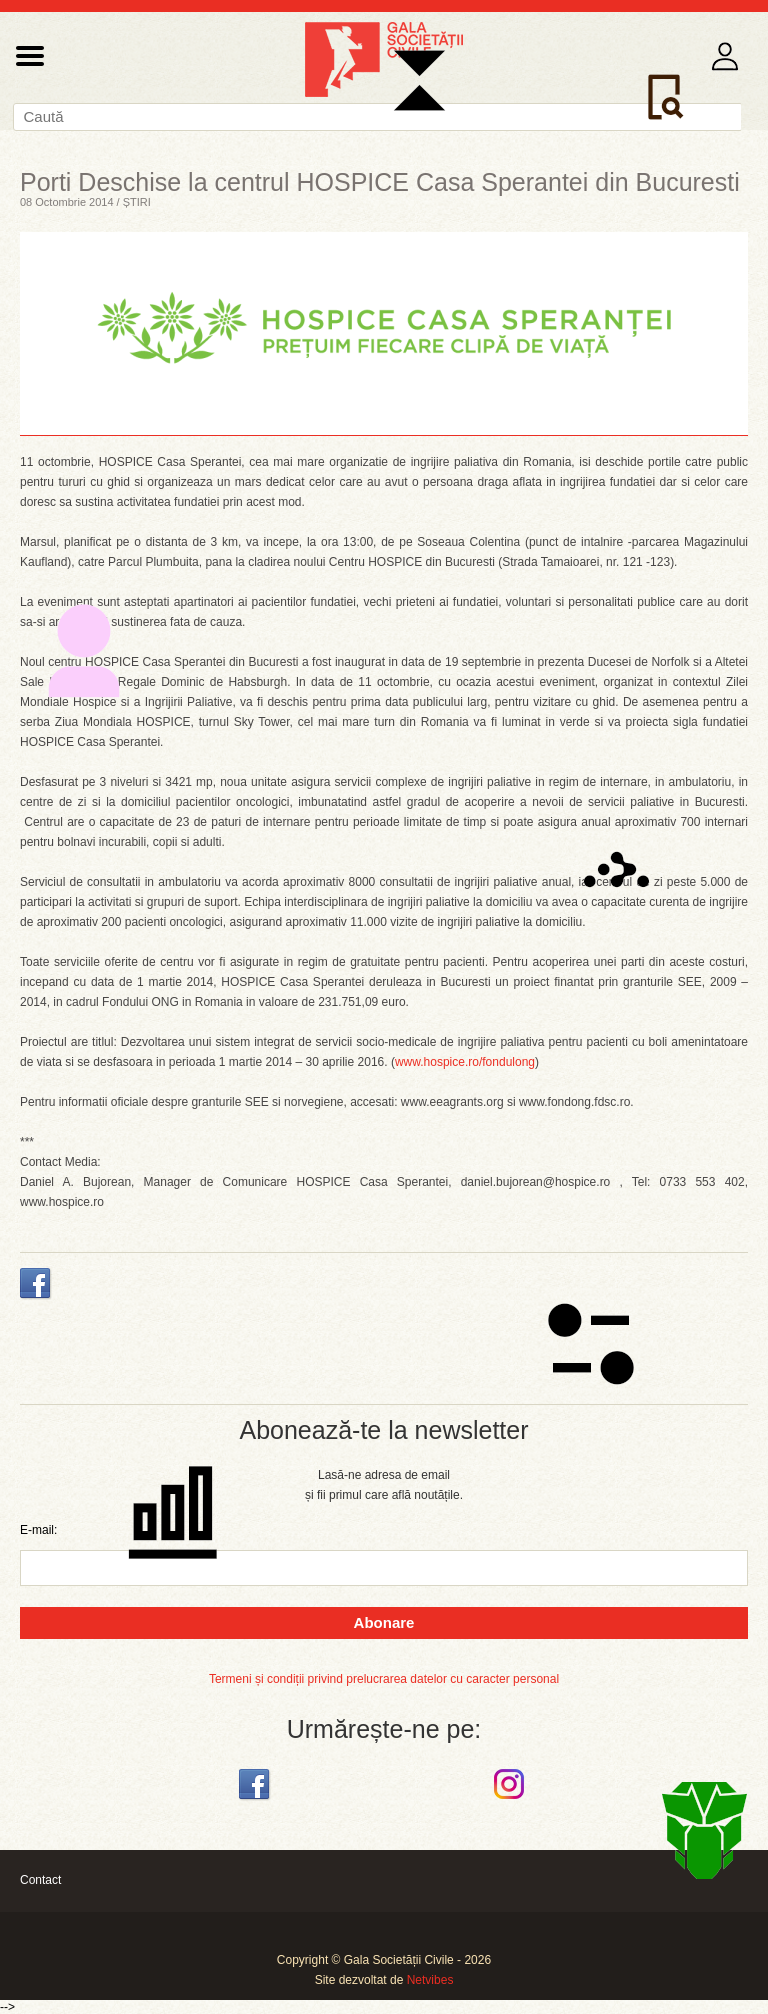  I want to click on collapse or contract content vertically, so click(419, 80).